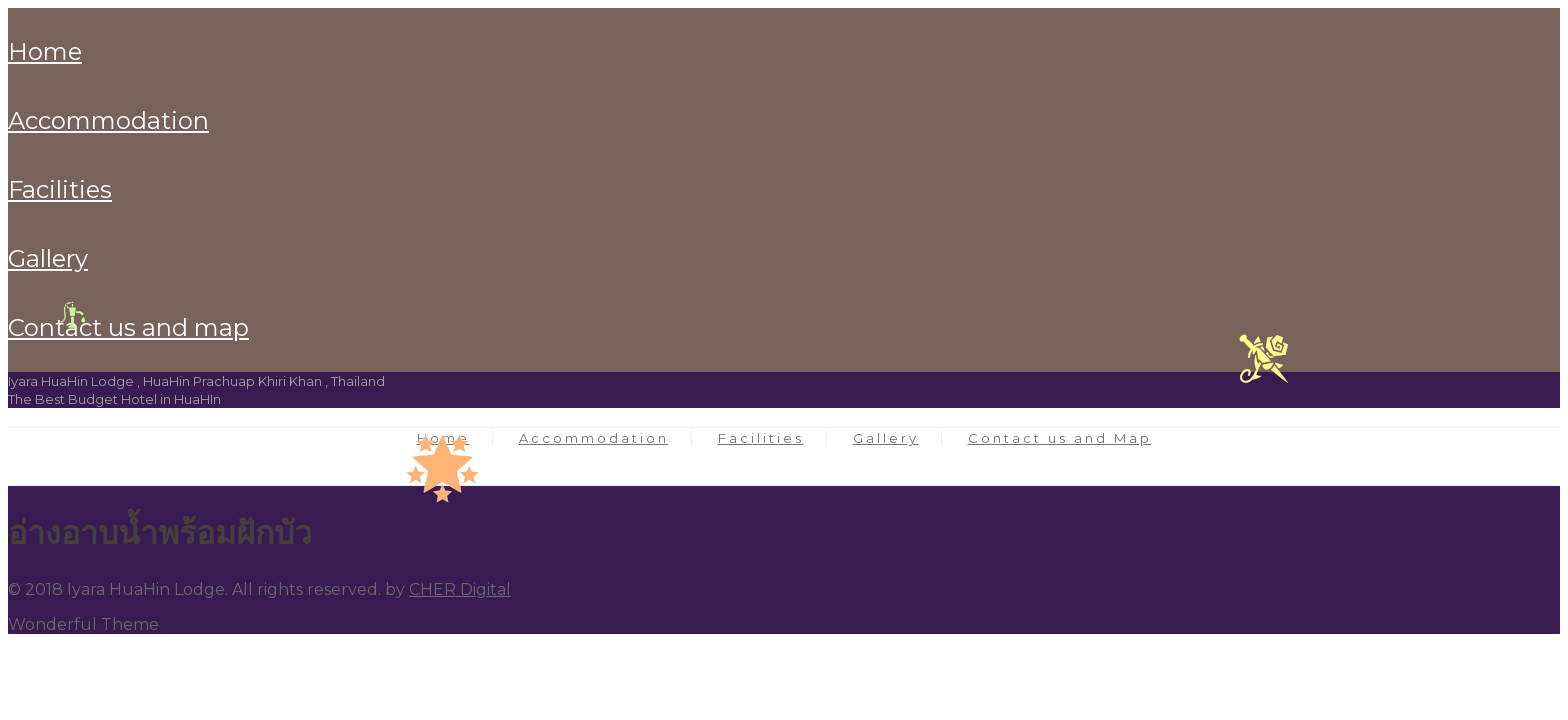 This screenshot has height=720, width=1568. Describe the element at coordinates (442, 467) in the screenshot. I see `view star formation or constellation pattern` at that location.